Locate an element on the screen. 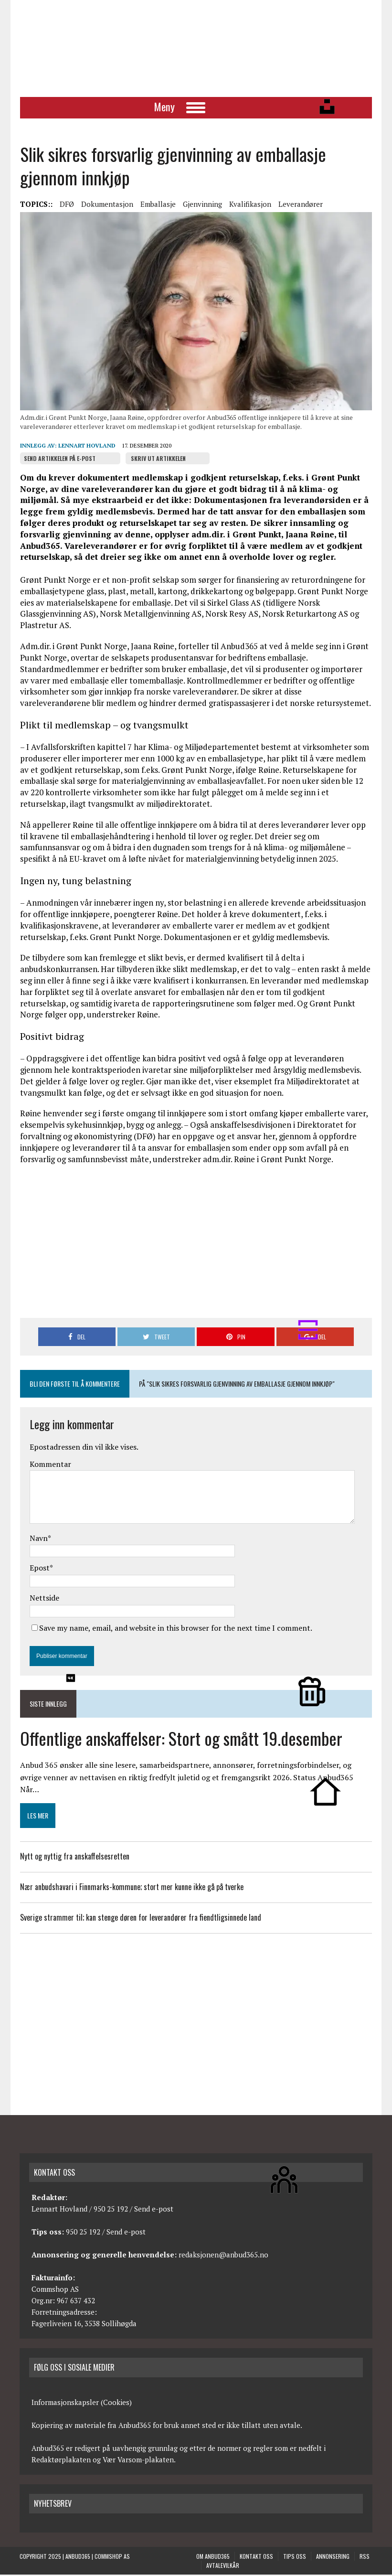  navigate to home screen is located at coordinates (325, 1793).